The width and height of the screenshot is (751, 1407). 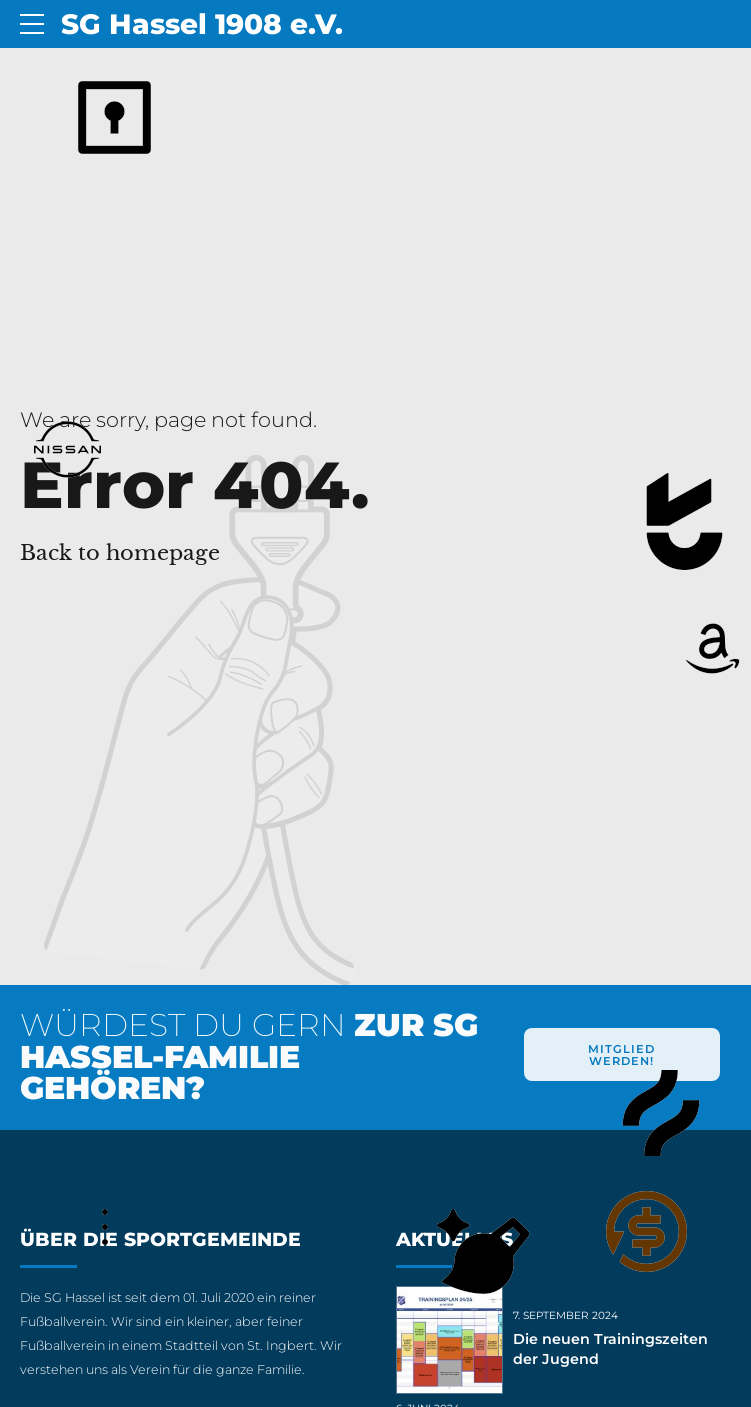 I want to click on open more options menu, so click(x=105, y=1227).